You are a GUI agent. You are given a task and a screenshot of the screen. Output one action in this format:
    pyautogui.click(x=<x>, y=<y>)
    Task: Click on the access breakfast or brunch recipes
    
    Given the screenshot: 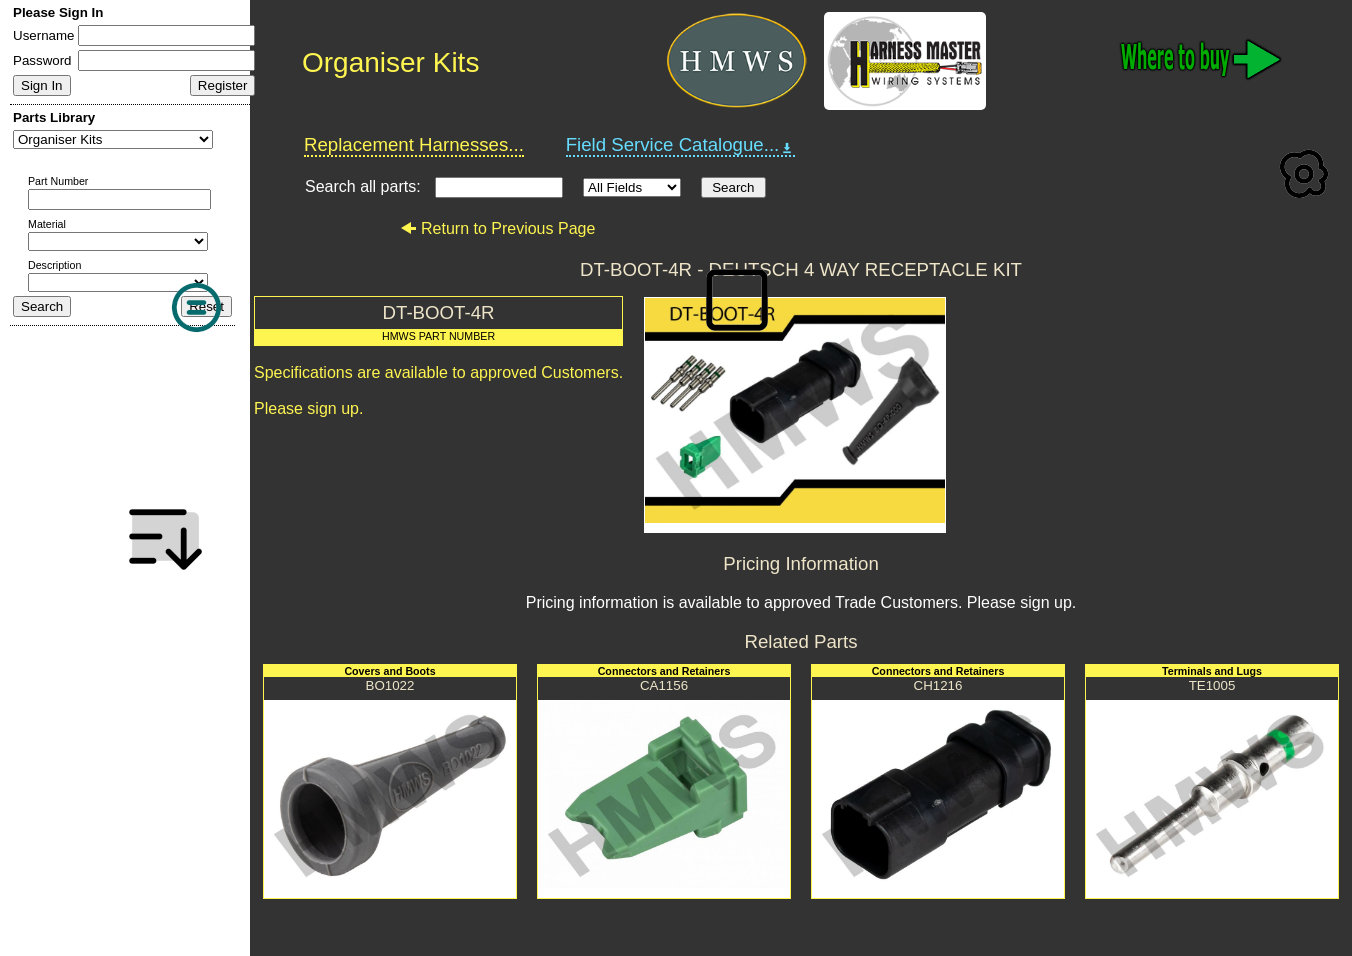 What is the action you would take?
    pyautogui.click(x=1304, y=174)
    